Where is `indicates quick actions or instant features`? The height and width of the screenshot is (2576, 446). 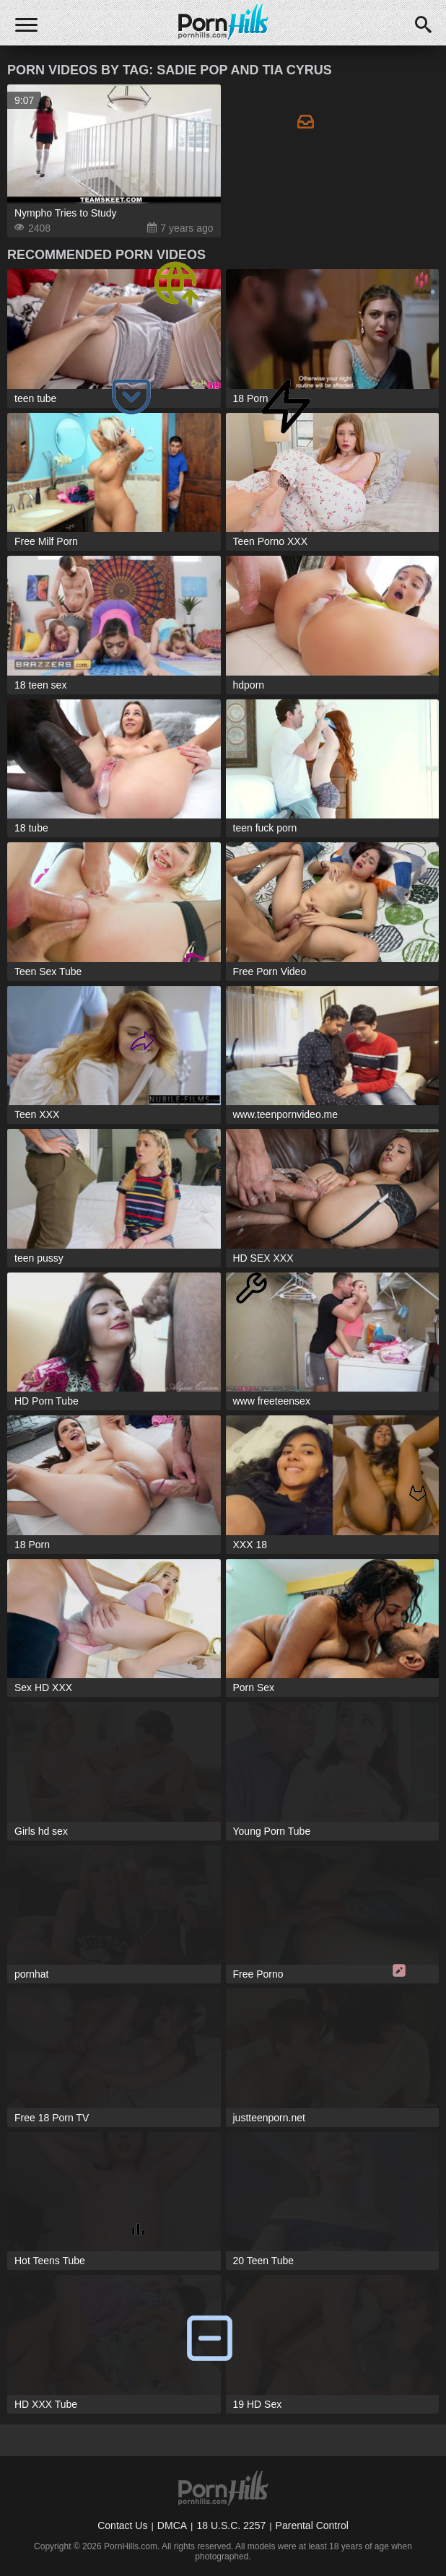
indicates quick actions or instant features is located at coordinates (286, 406).